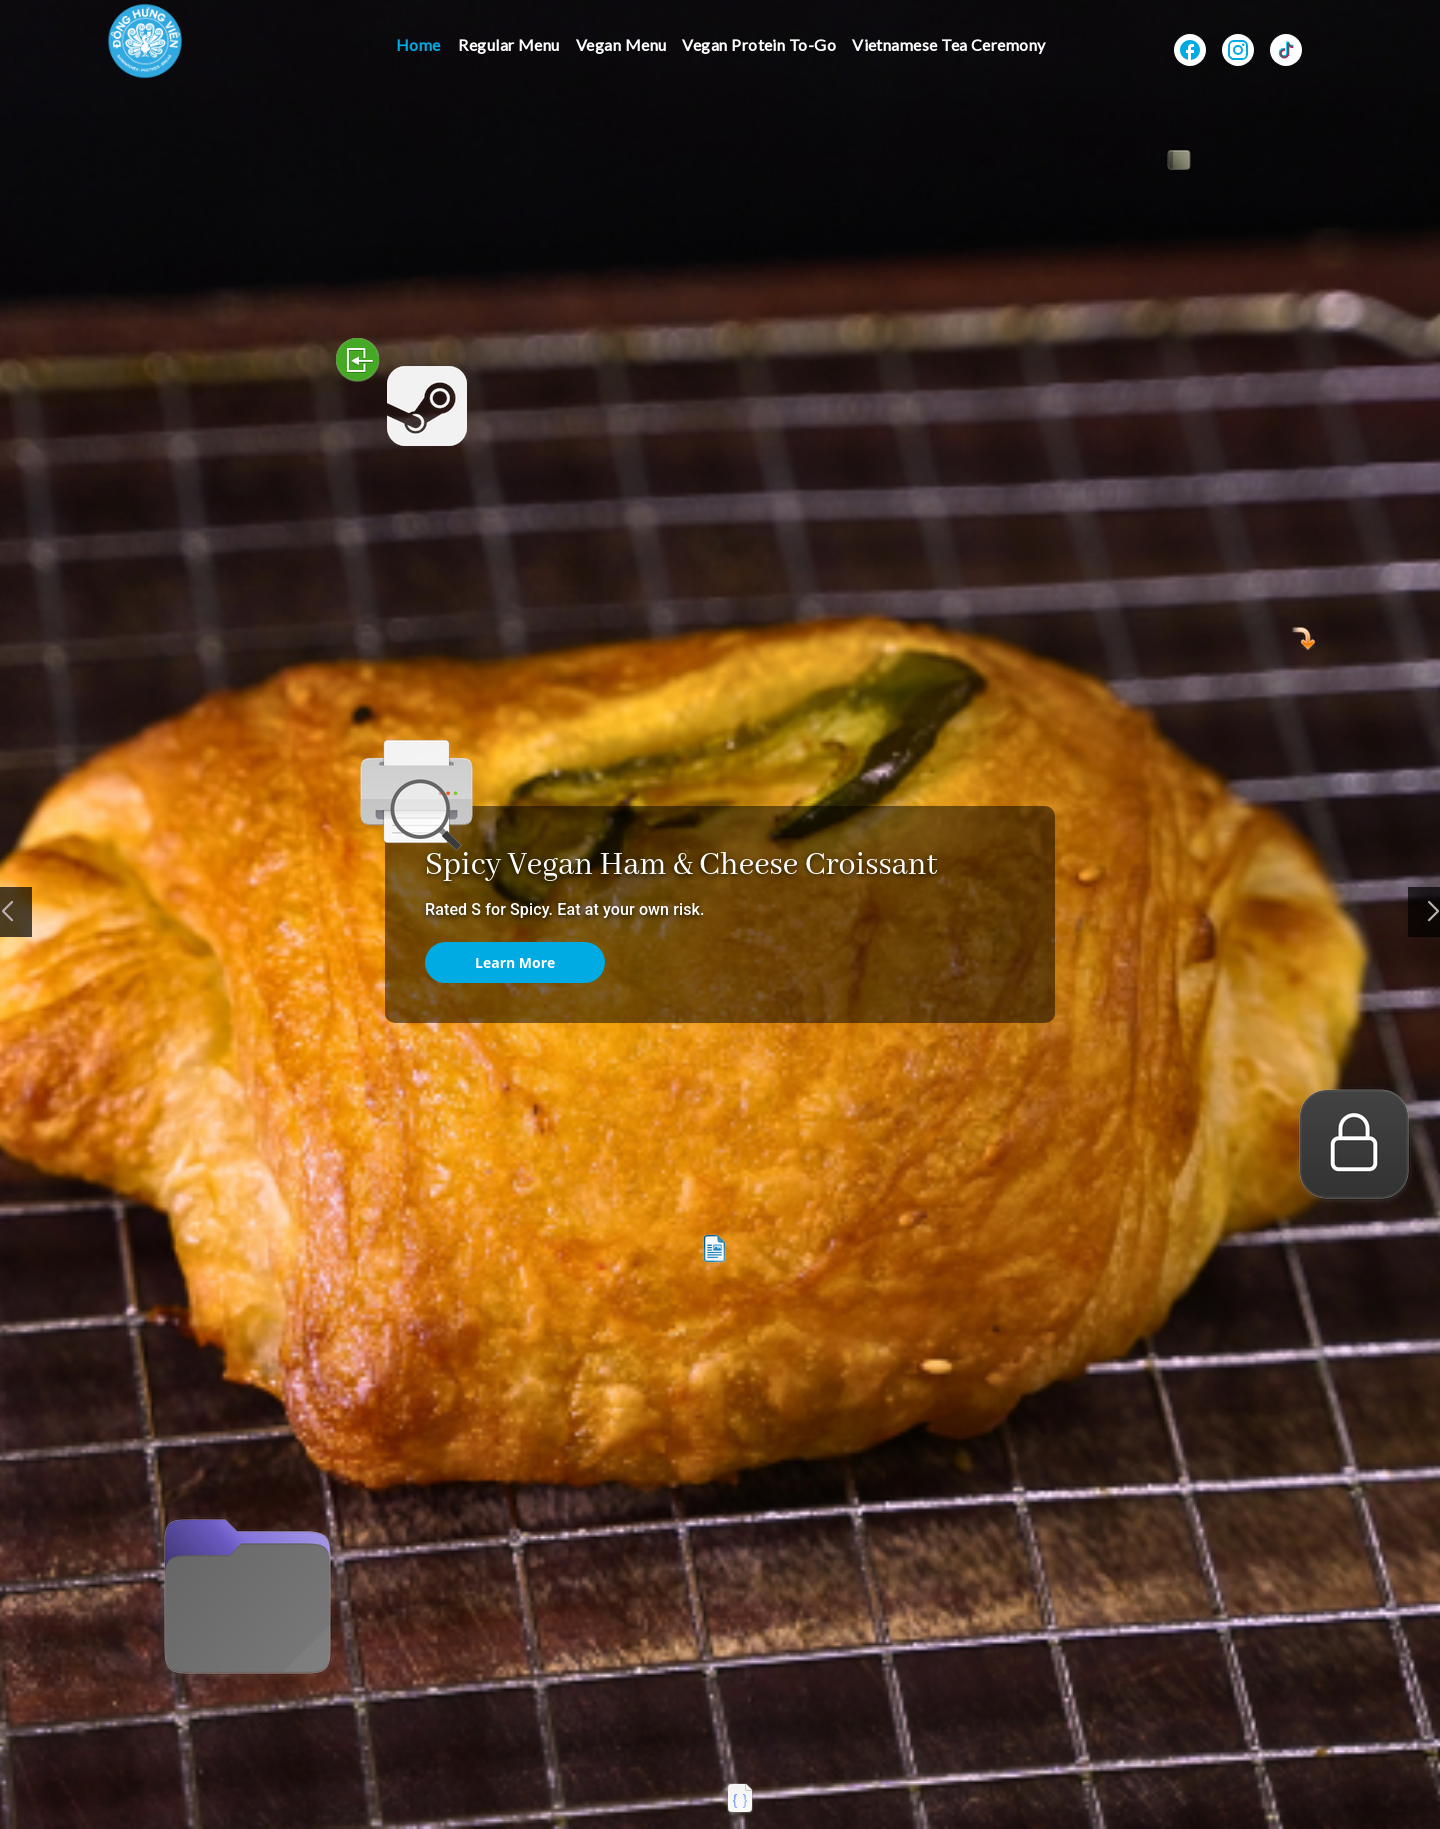  I want to click on steam app status indicator in system tray, so click(427, 406).